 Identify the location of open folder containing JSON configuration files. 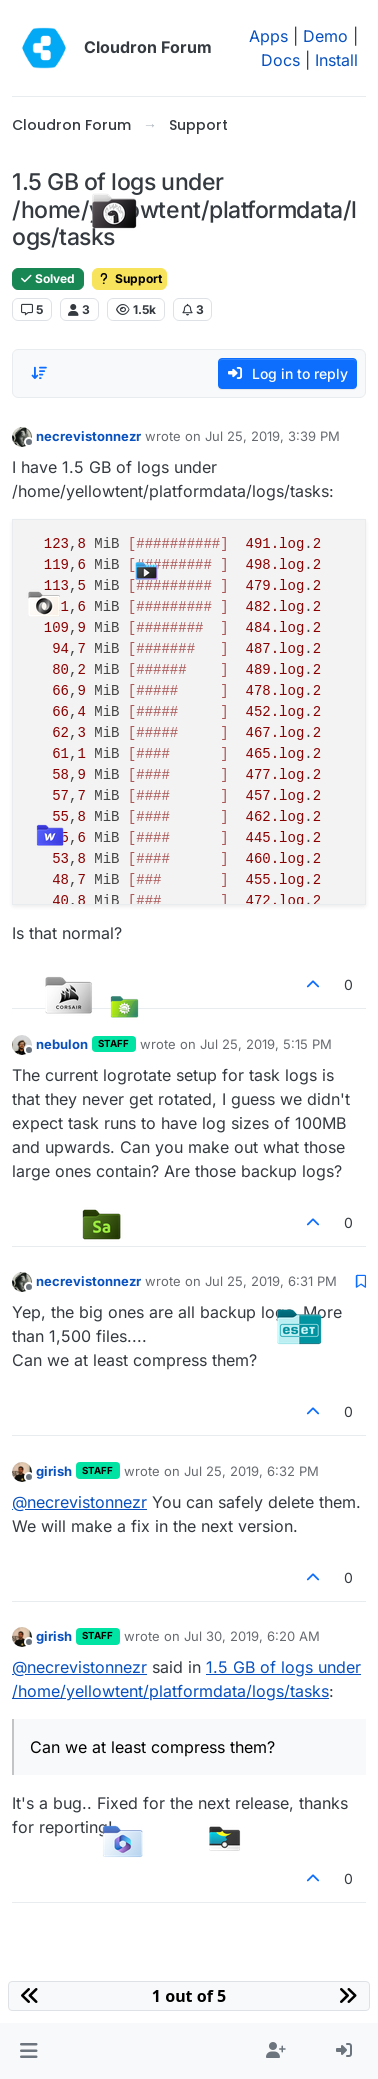
(44, 605).